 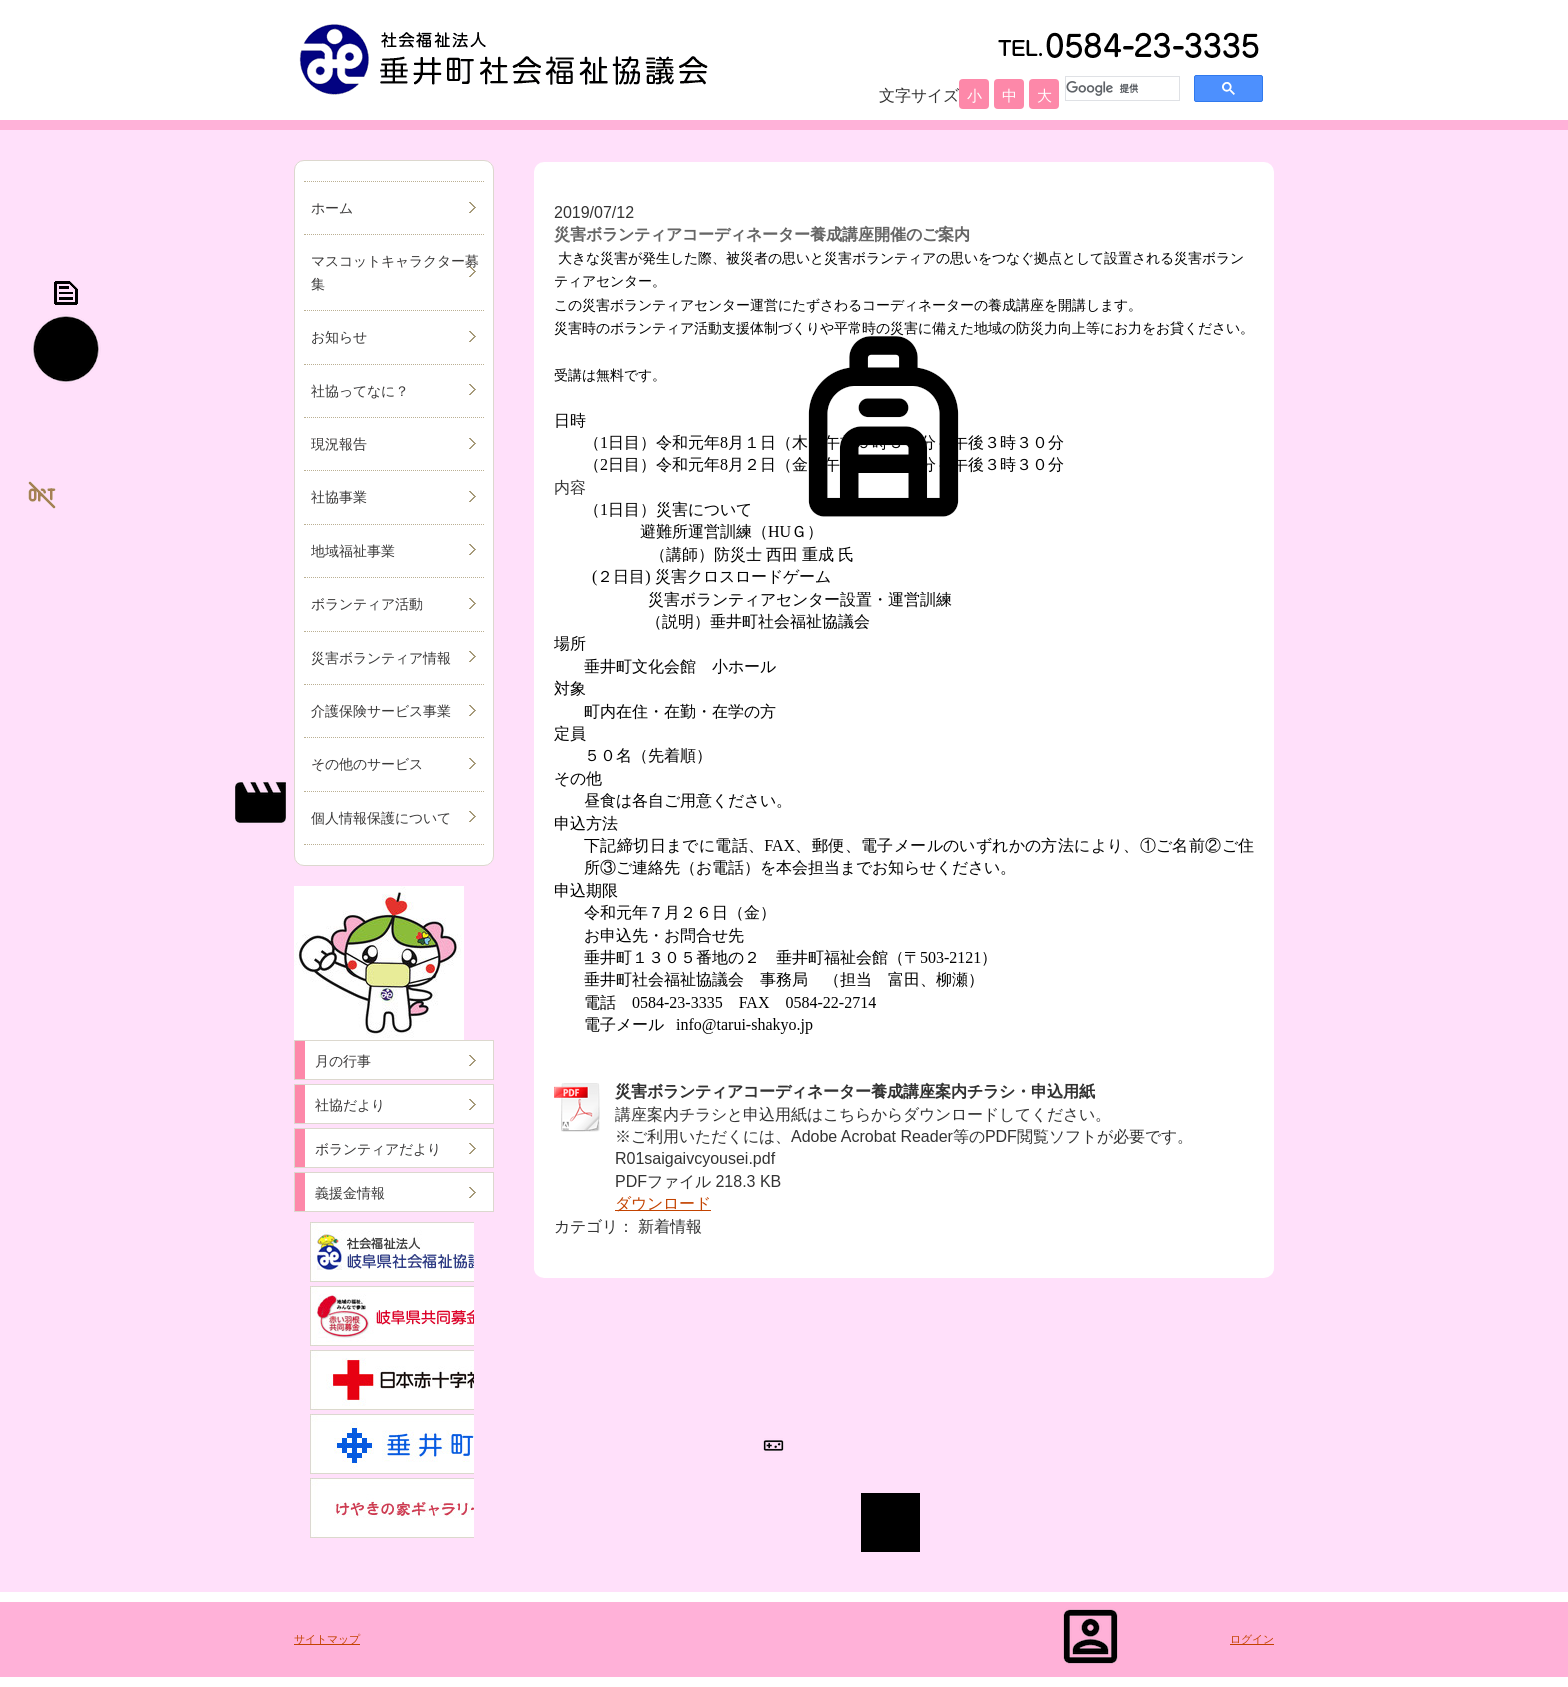 I want to click on indicates a filled or selected state, so click(x=66, y=349).